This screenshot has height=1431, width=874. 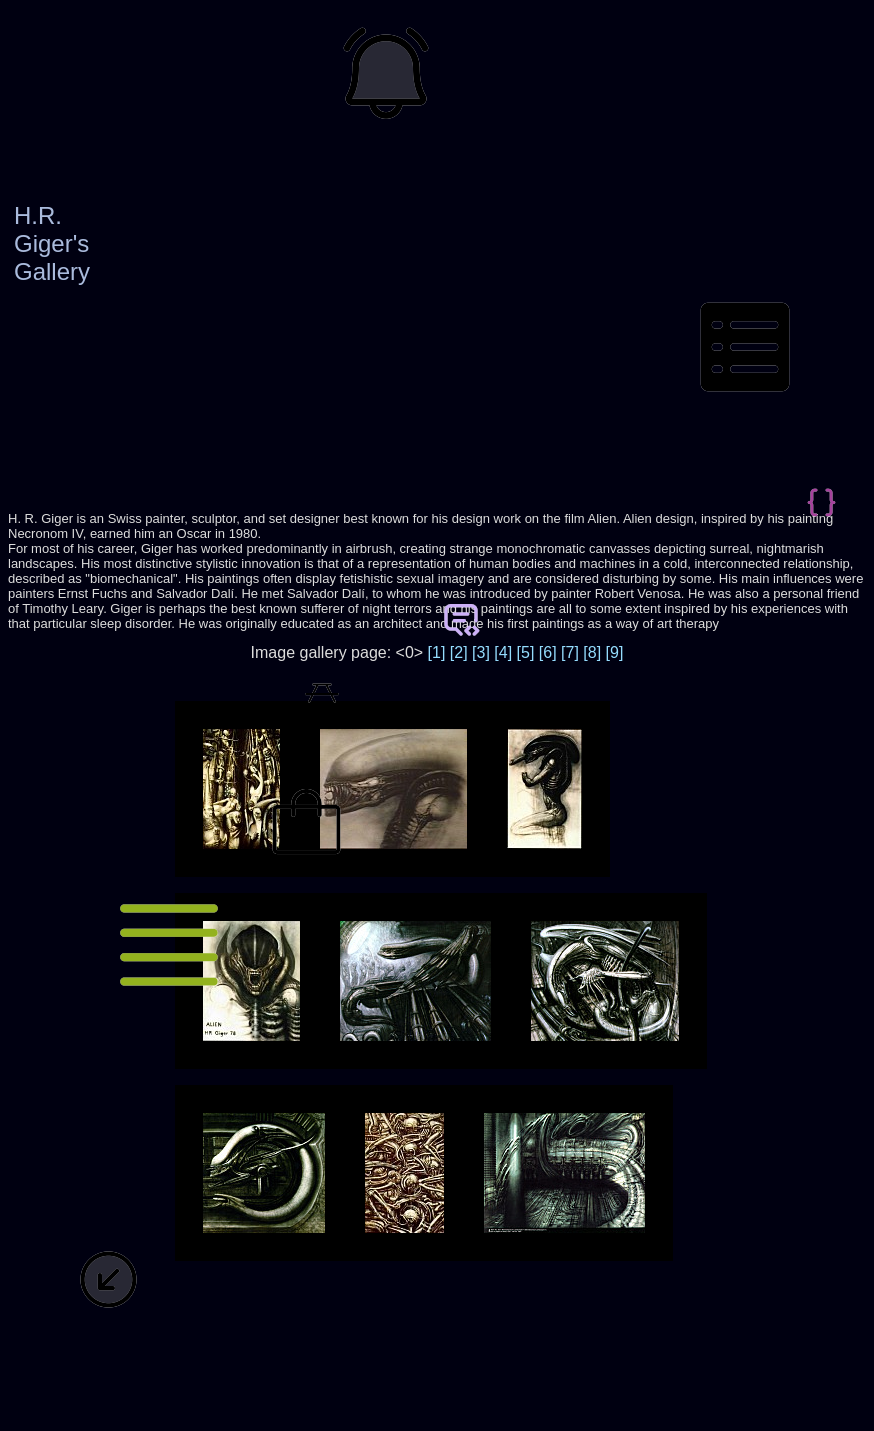 I want to click on view or edit JSON data, so click(x=821, y=502).